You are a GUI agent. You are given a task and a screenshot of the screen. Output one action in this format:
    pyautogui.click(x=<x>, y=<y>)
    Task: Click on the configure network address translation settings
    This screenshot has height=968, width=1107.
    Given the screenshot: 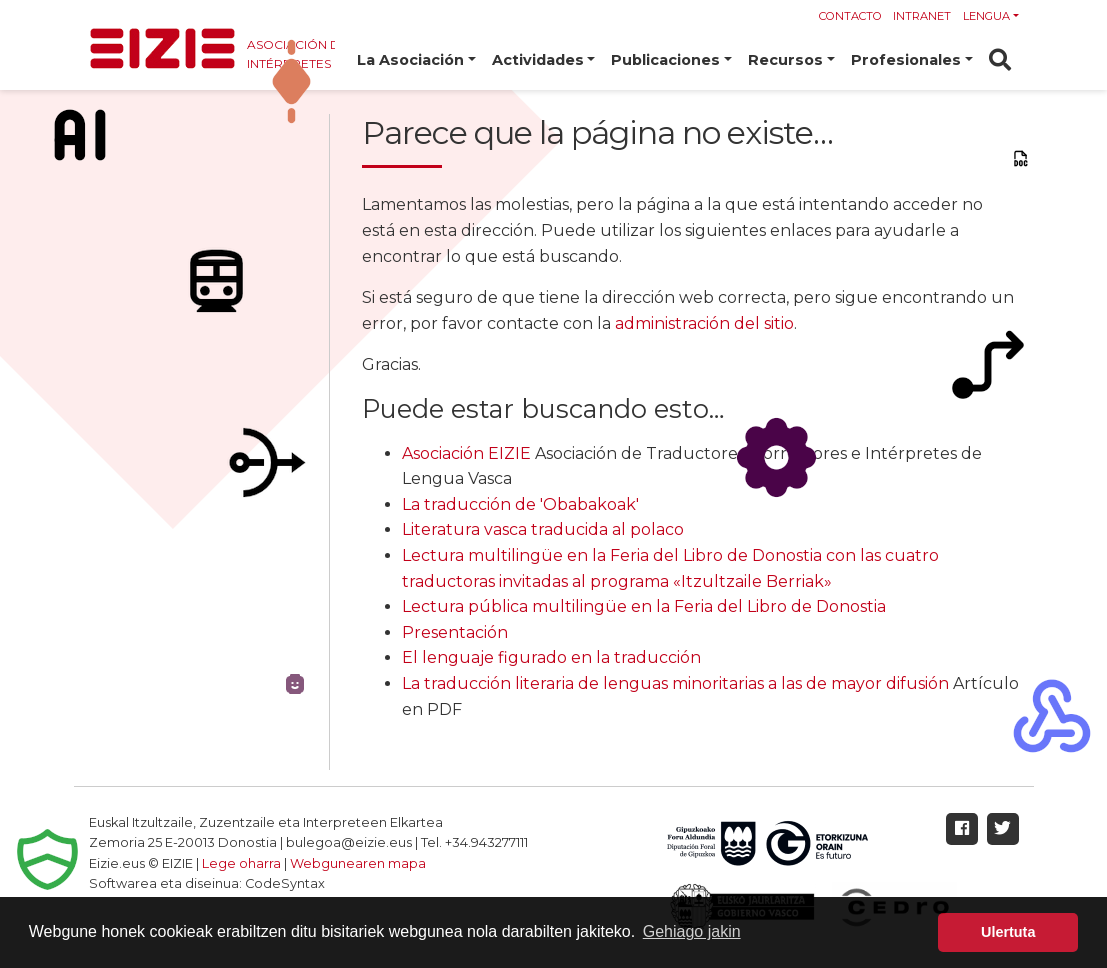 What is the action you would take?
    pyautogui.click(x=267, y=462)
    